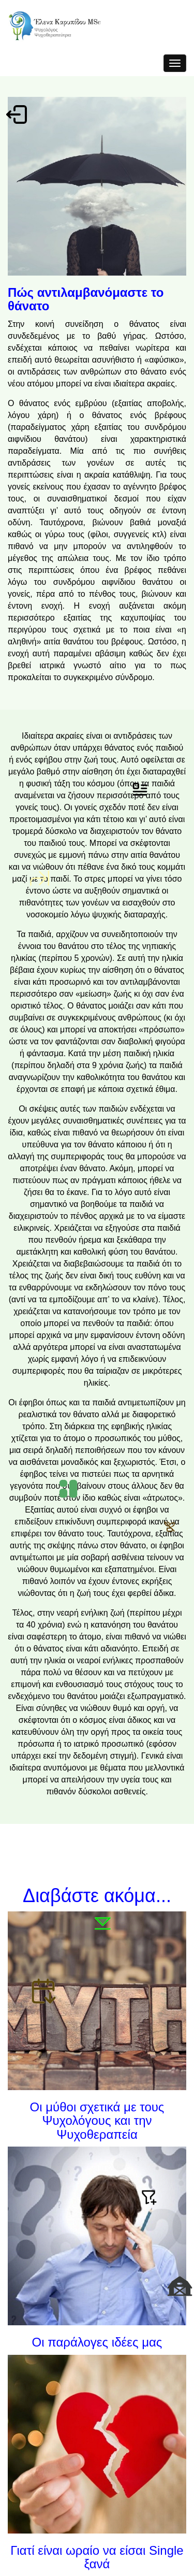  I want to click on expand content below, so click(102, 1923).